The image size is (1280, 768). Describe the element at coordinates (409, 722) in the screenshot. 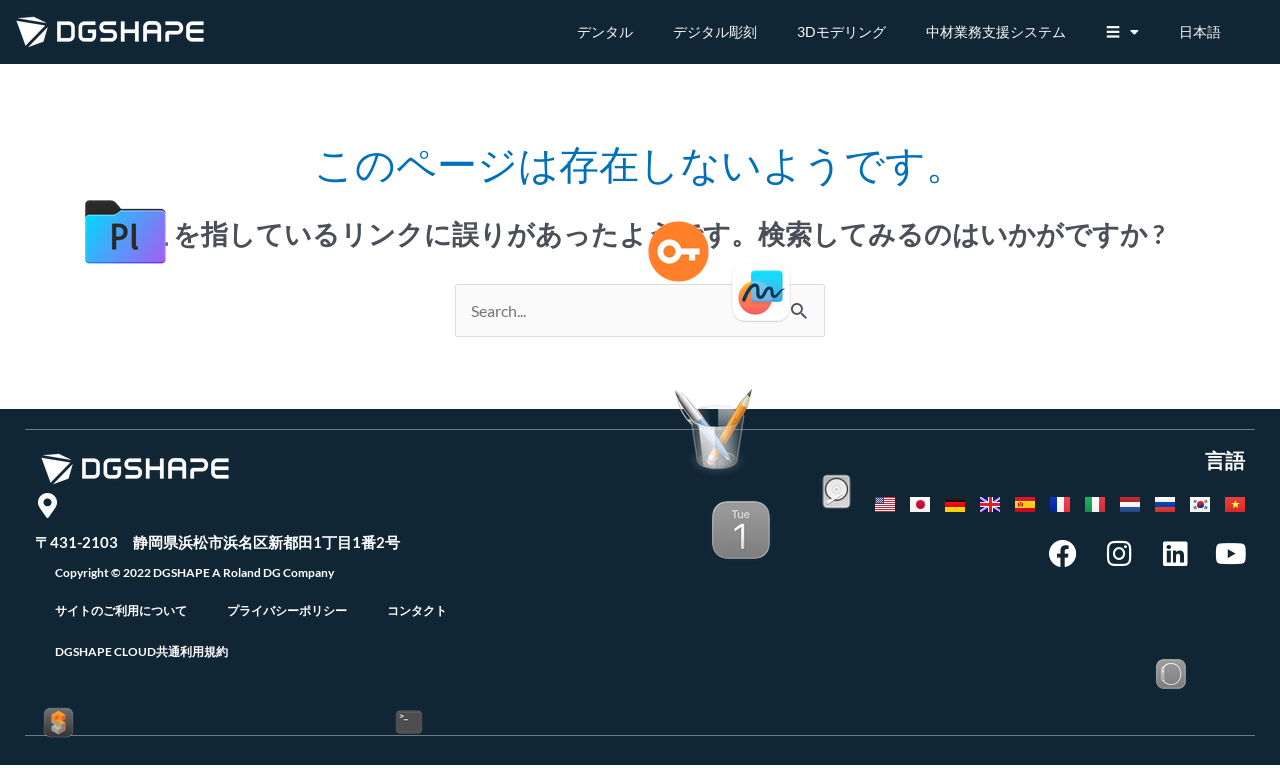

I see `open the bash terminal application` at that location.